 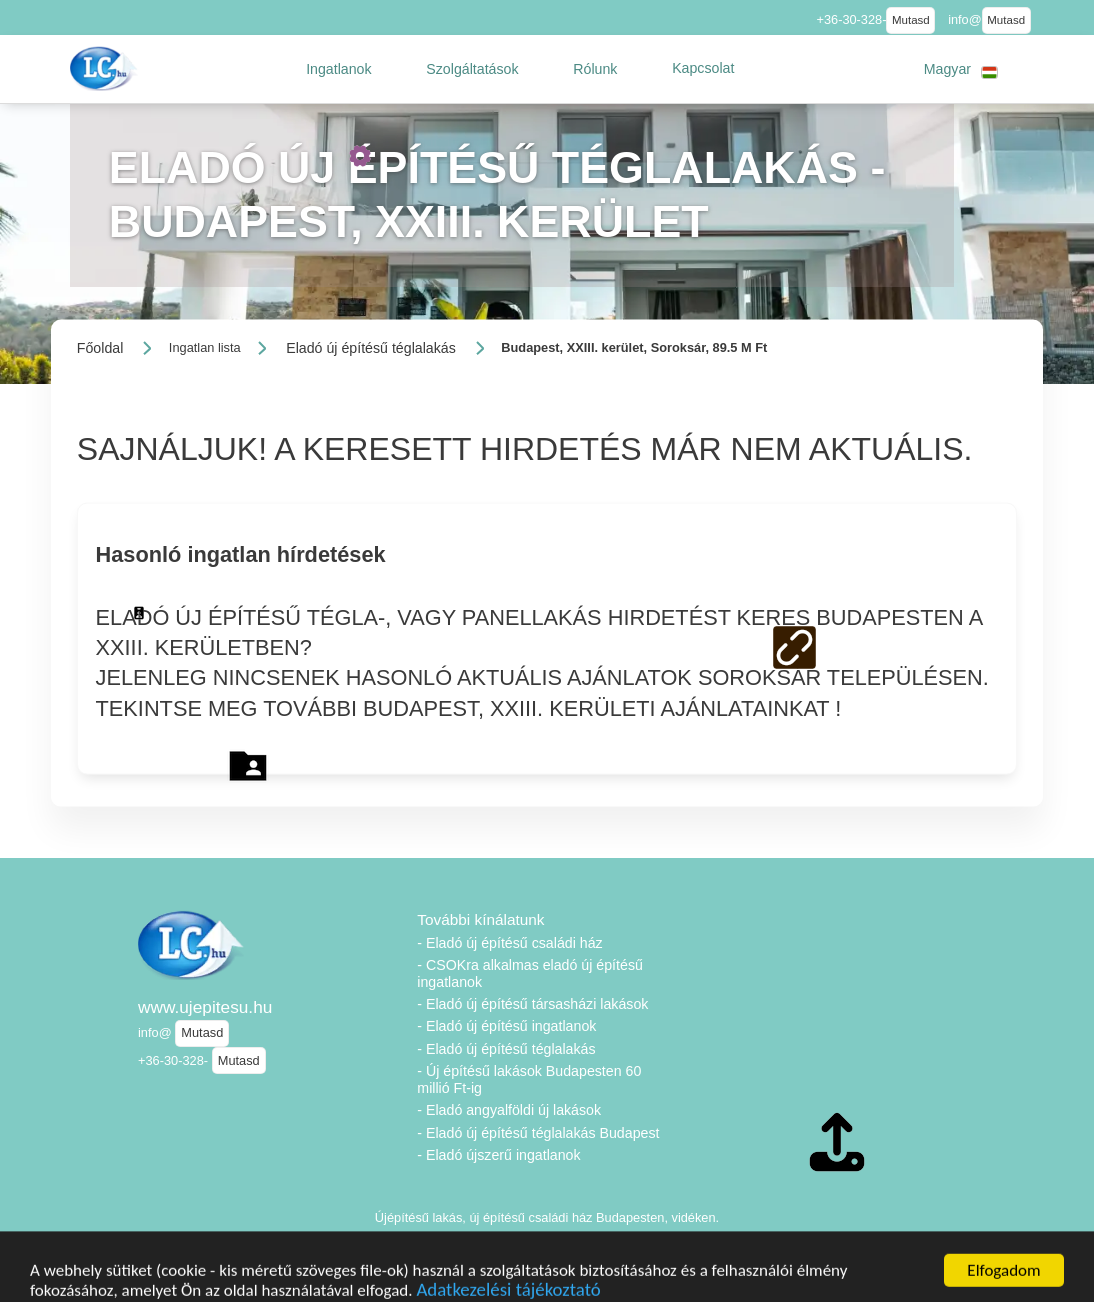 I want to click on upload a file or document, so click(x=837, y=1144).